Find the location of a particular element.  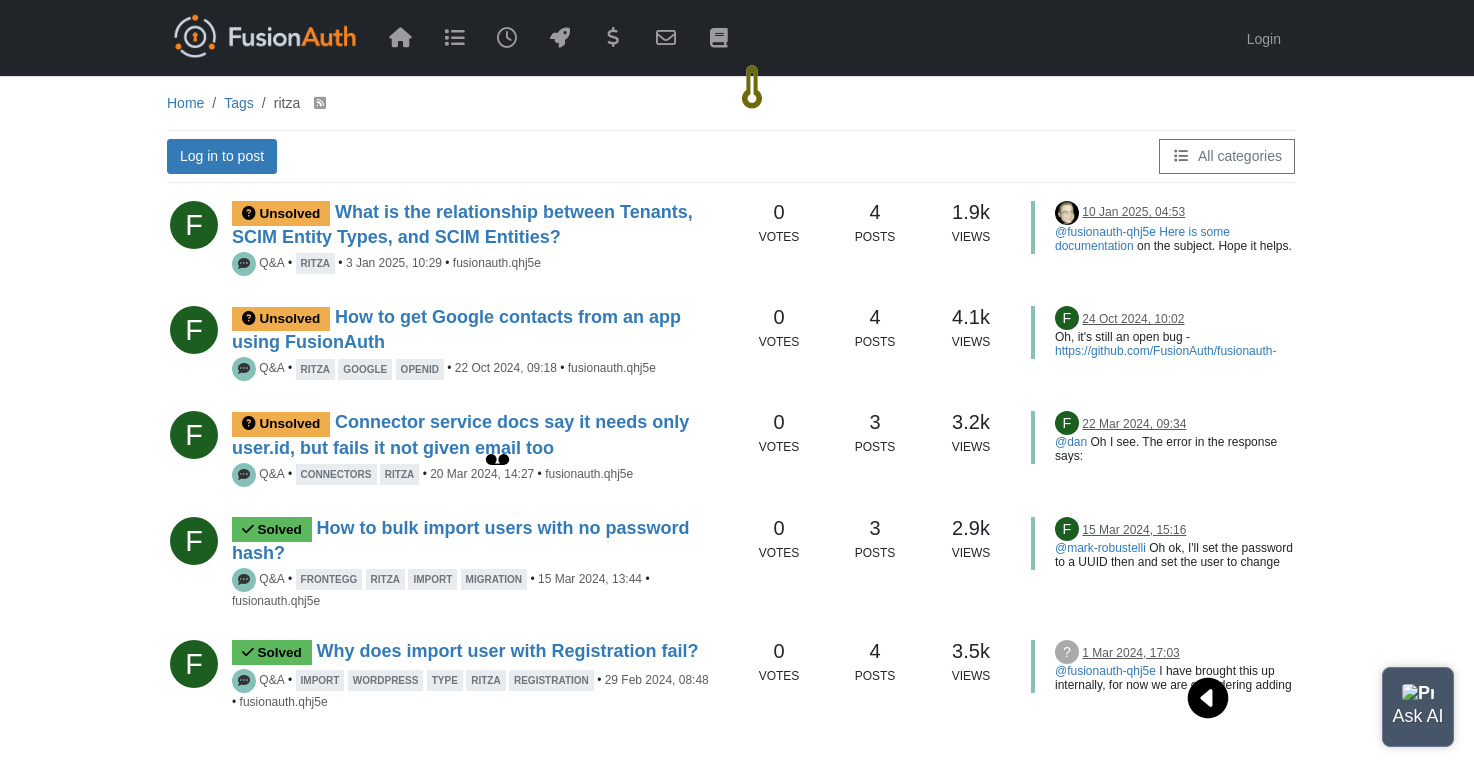

view current temperature is located at coordinates (752, 87).